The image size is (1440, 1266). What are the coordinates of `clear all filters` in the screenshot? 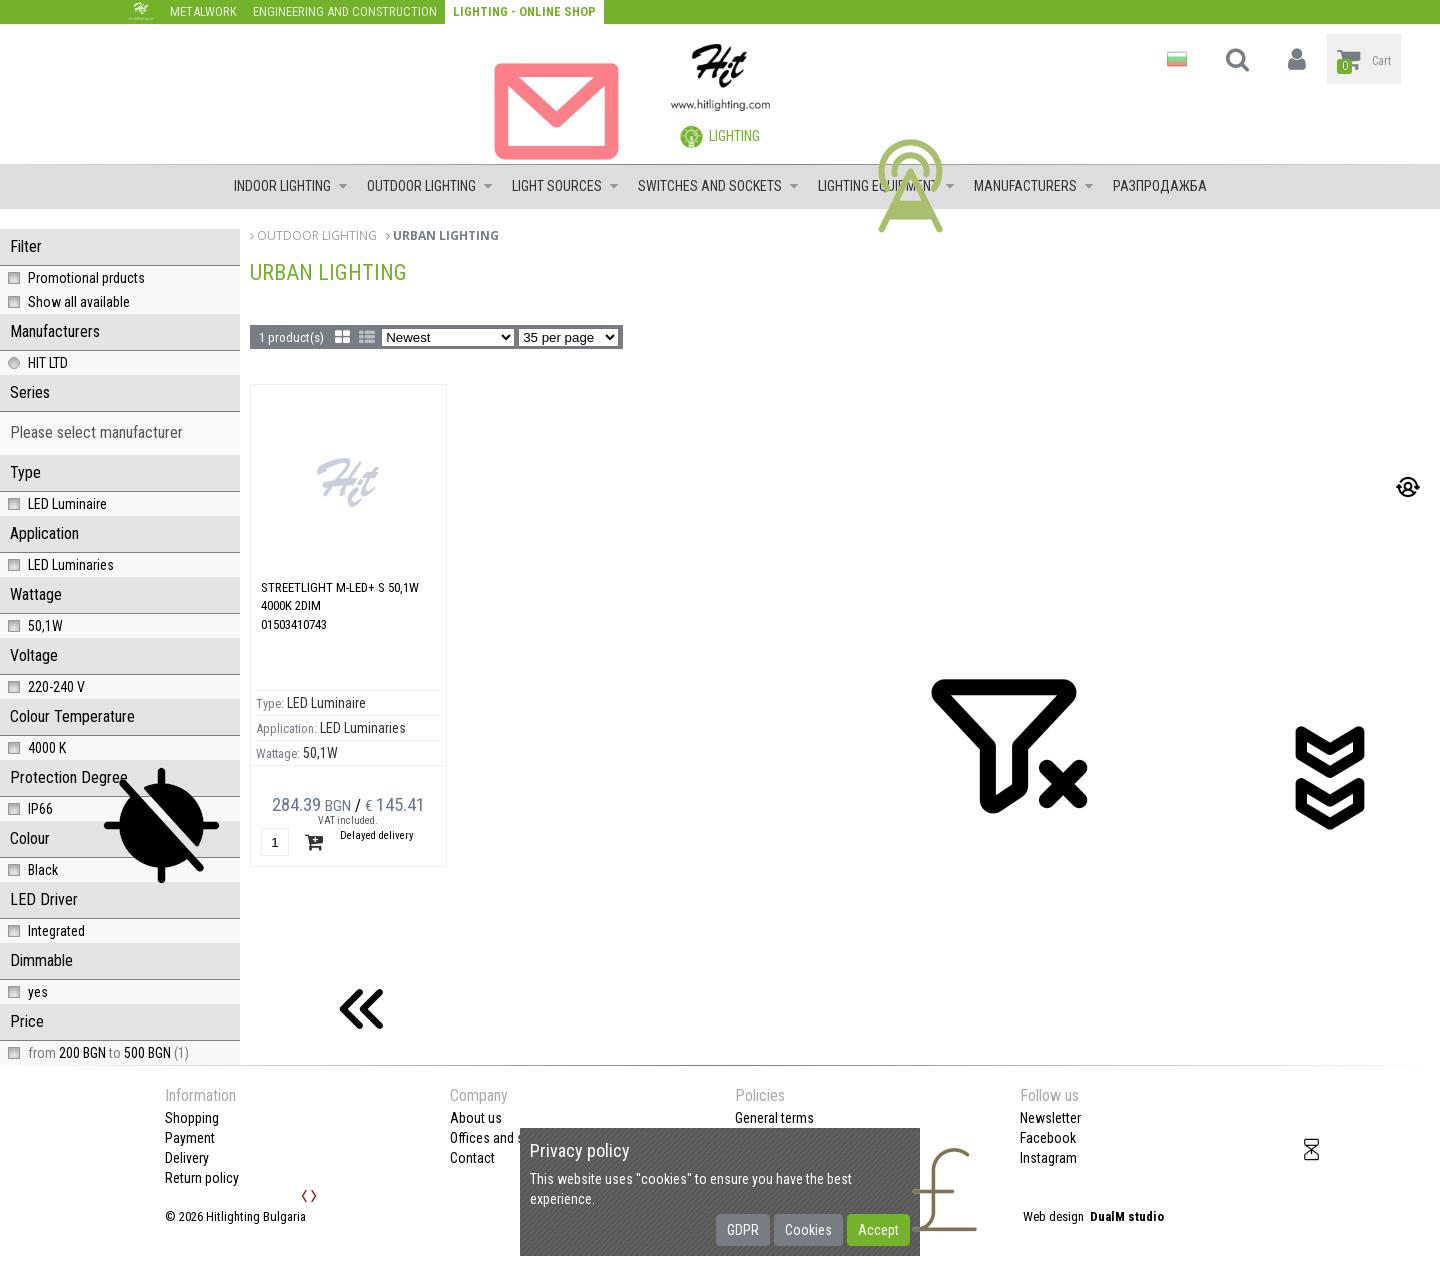 It's located at (1004, 741).